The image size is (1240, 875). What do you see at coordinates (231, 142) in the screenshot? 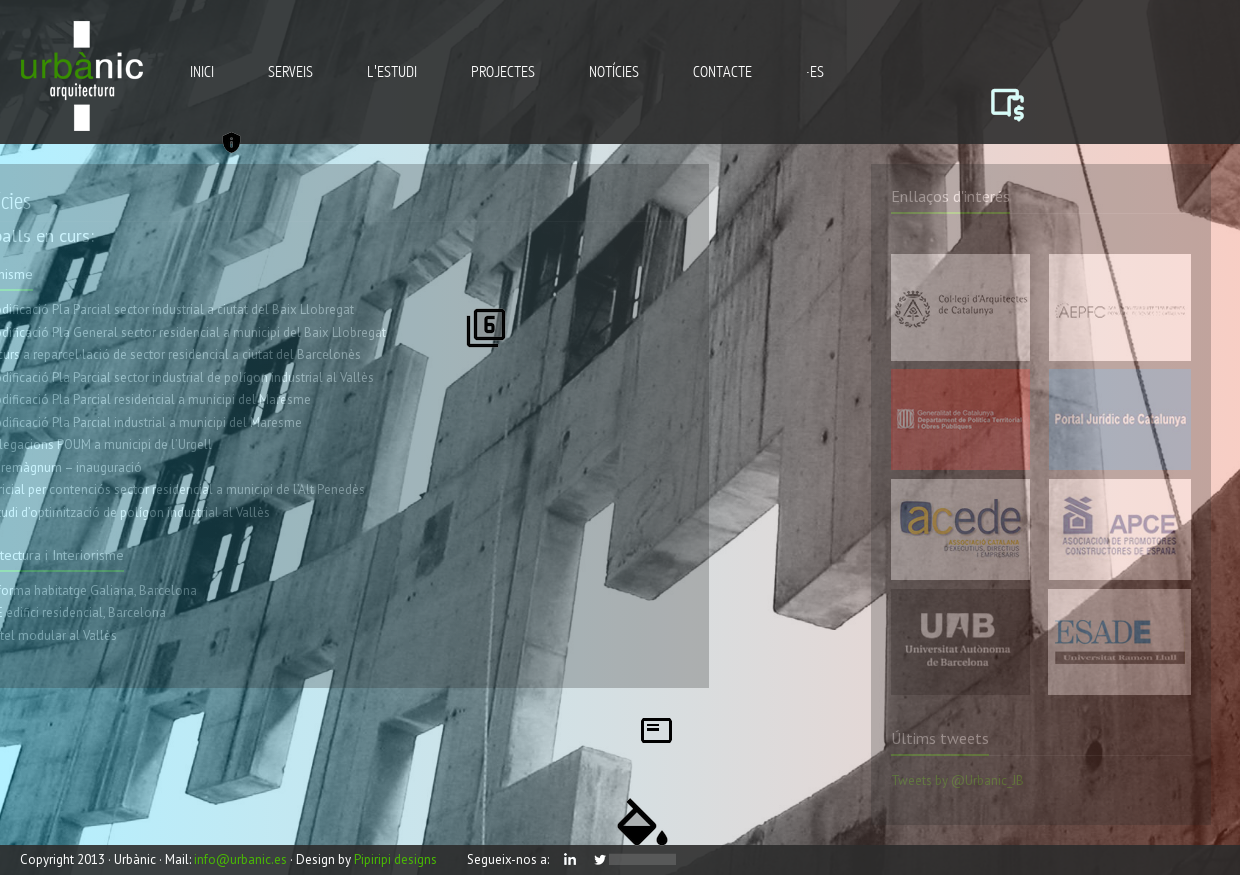
I see `view privacy policy or settings` at bounding box center [231, 142].